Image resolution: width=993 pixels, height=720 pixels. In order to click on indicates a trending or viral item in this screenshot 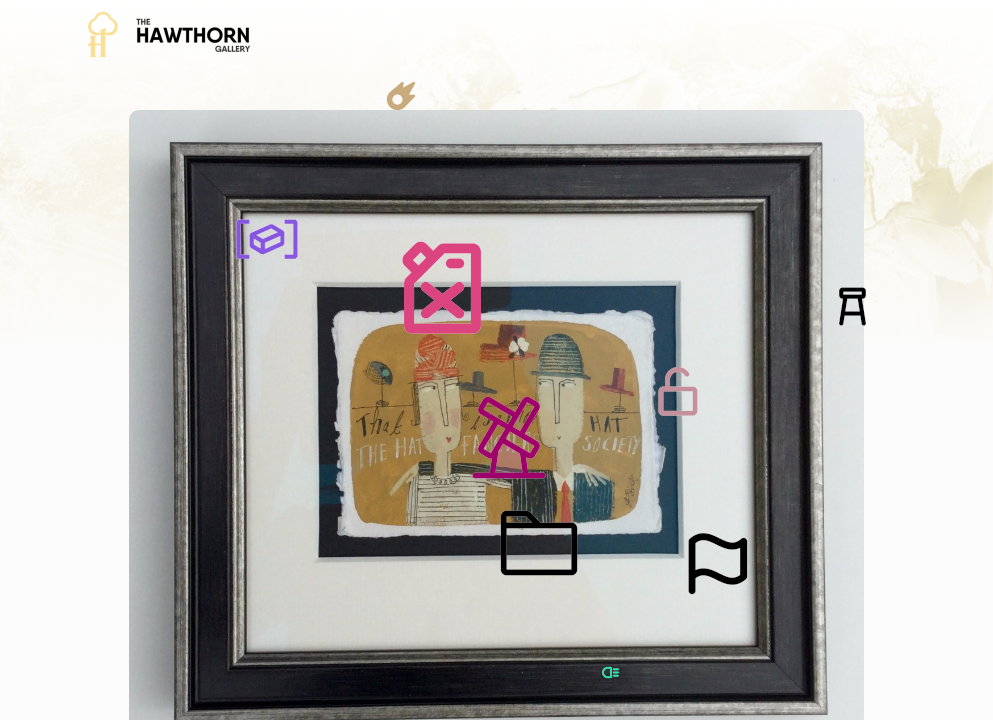, I will do `click(401, 96)`.